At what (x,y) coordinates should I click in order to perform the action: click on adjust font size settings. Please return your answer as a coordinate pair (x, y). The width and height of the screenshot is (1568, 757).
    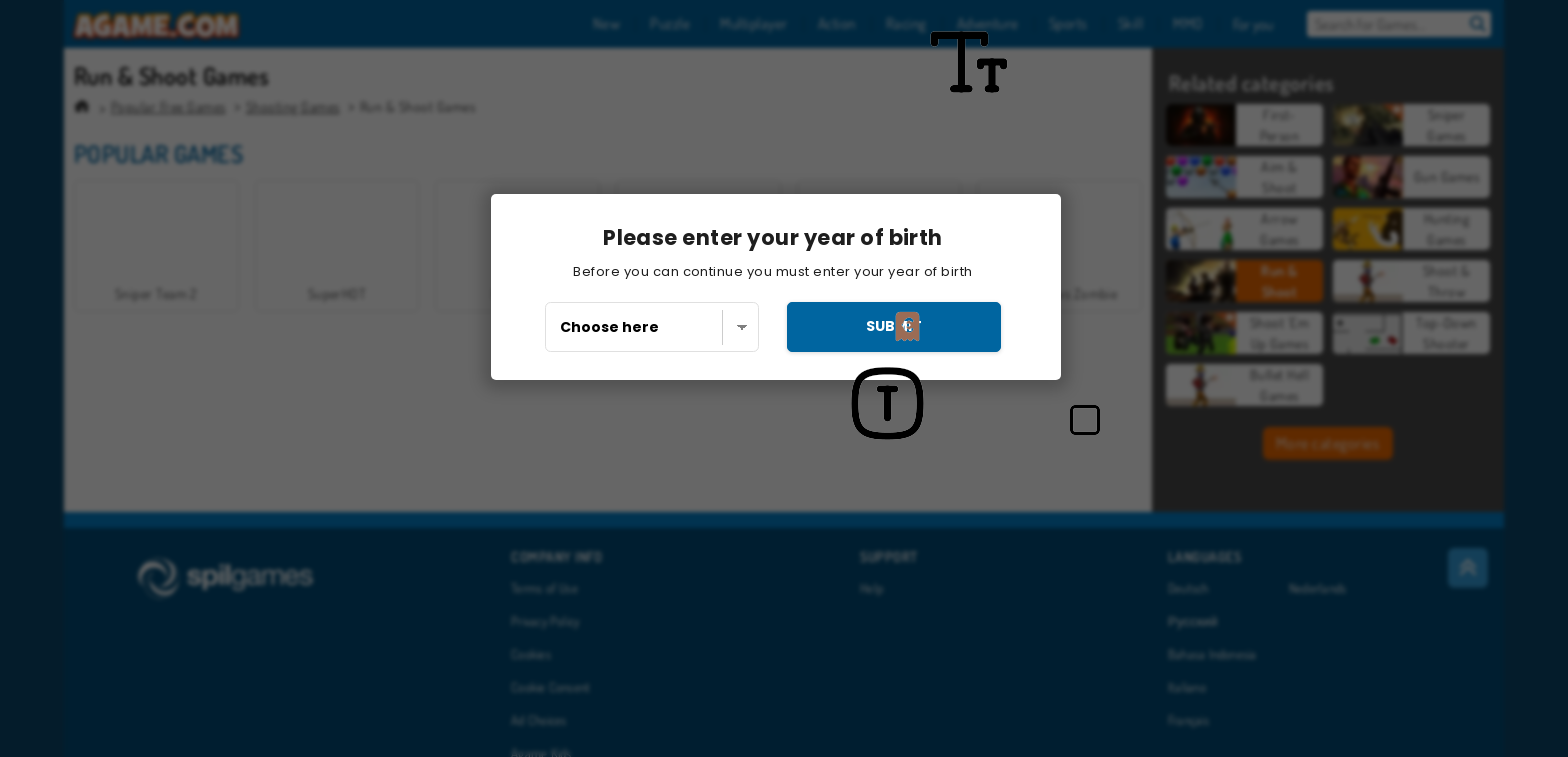
    Looking at the image, I should click on (969, 62).